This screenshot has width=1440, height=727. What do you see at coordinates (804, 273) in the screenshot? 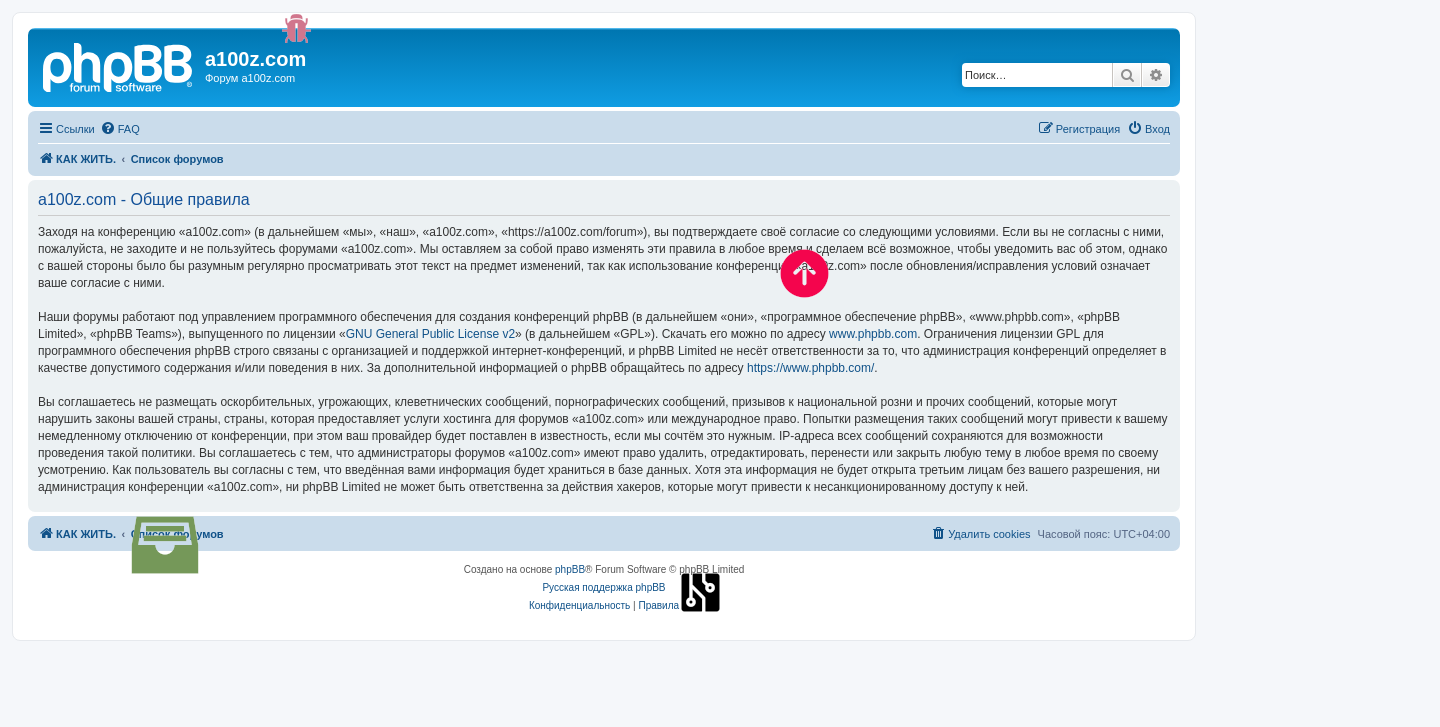
I see `upload a file or content` at bounding box center [804, 273].